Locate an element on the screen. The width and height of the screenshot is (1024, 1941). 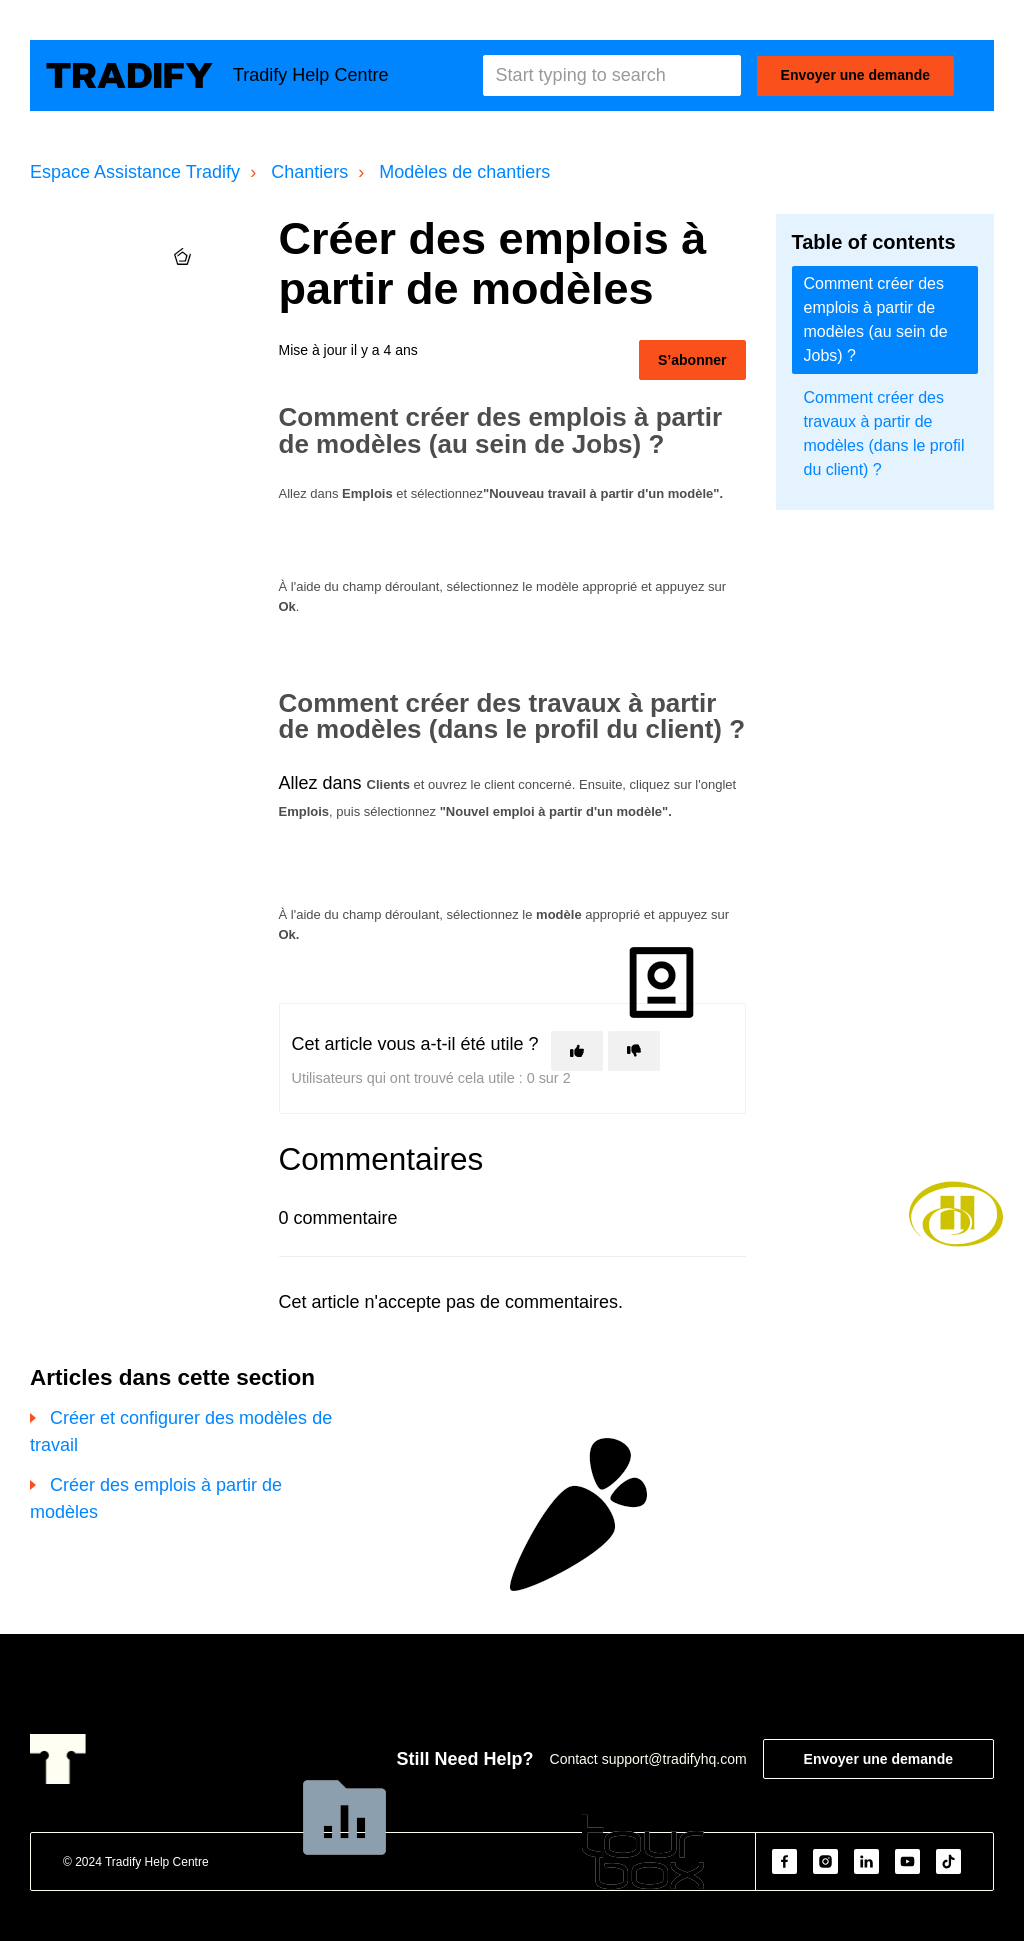
open the Instacart app is located at coordinates (578, 1514).